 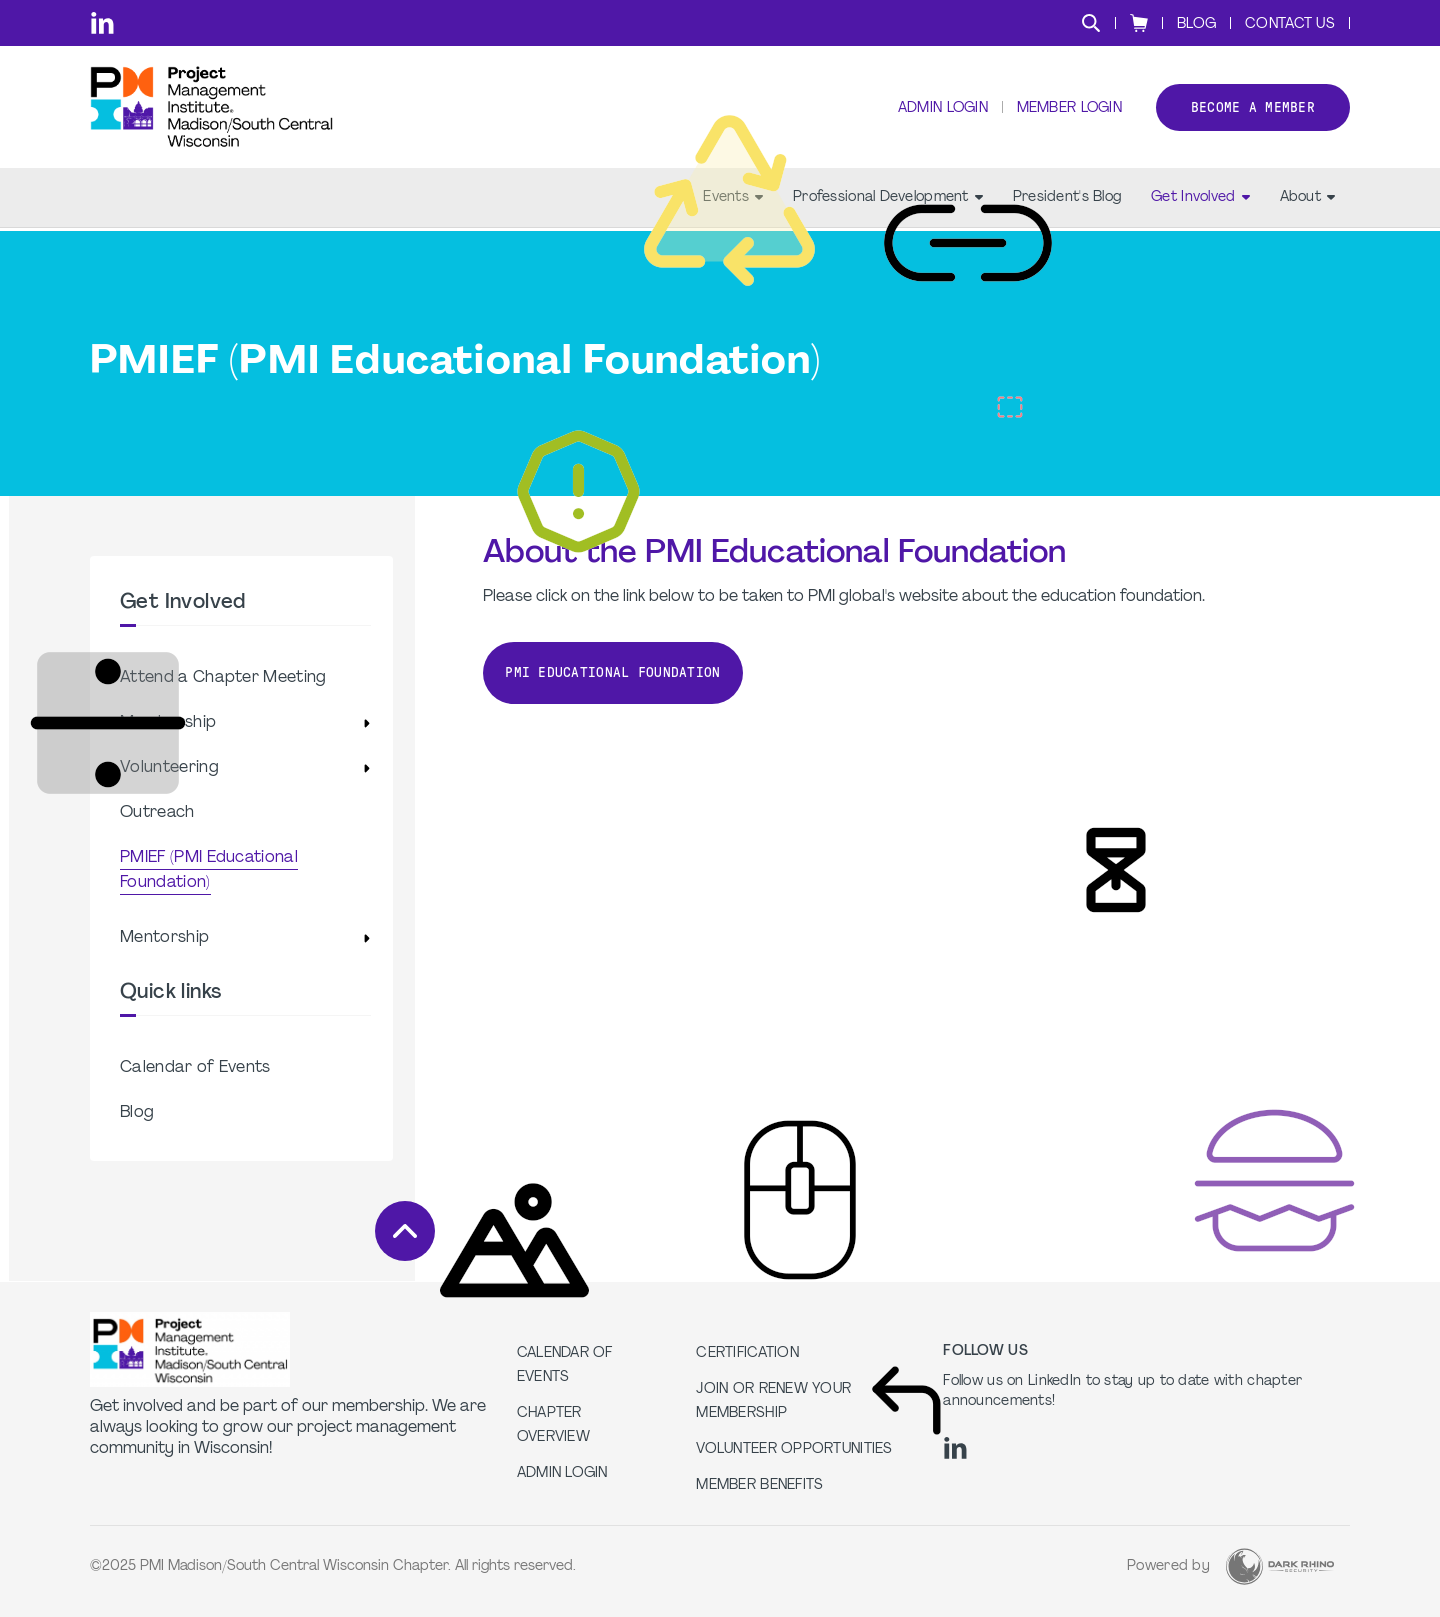 I want to click on view landscape or nature photos, so click(x=514, y=1248).